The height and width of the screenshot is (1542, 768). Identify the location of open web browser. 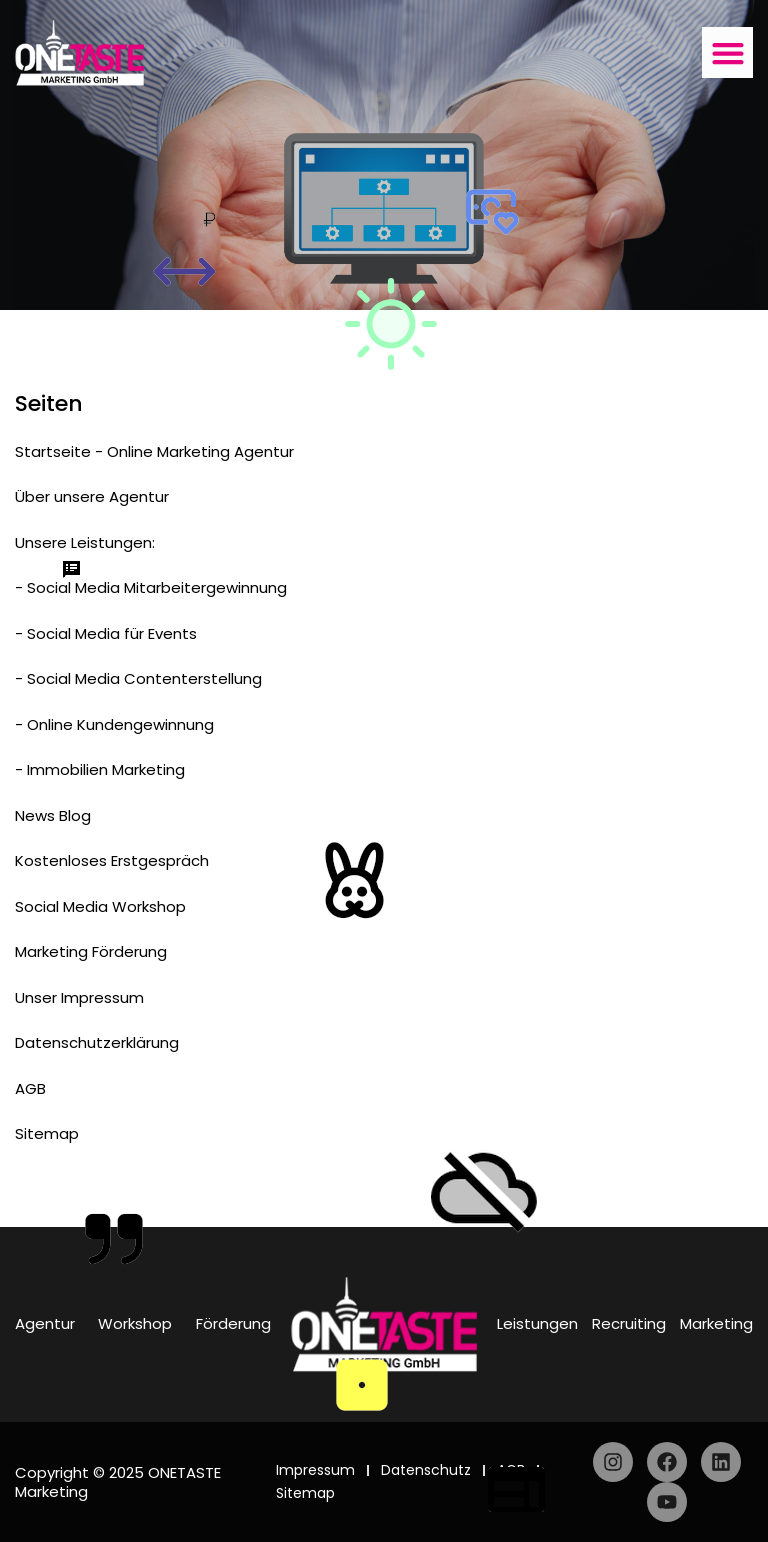
(516, 1489).